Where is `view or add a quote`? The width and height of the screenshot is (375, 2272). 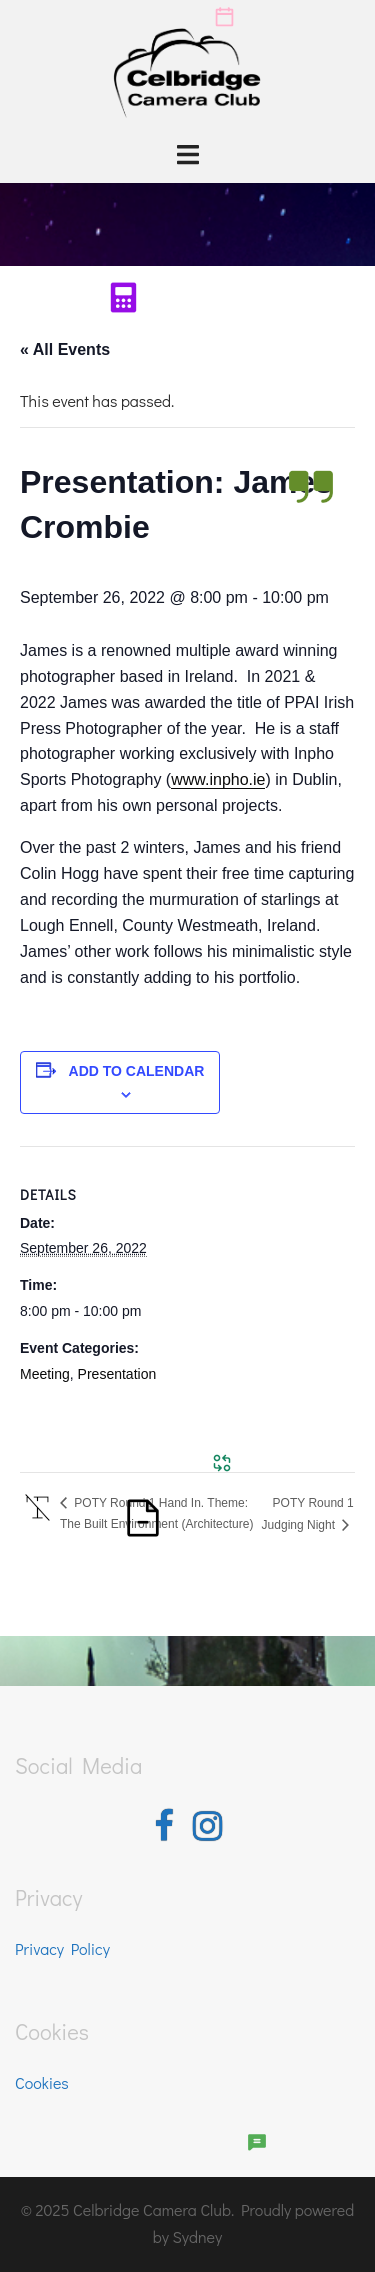 view or add a quote is located at coordinates (311, 486).